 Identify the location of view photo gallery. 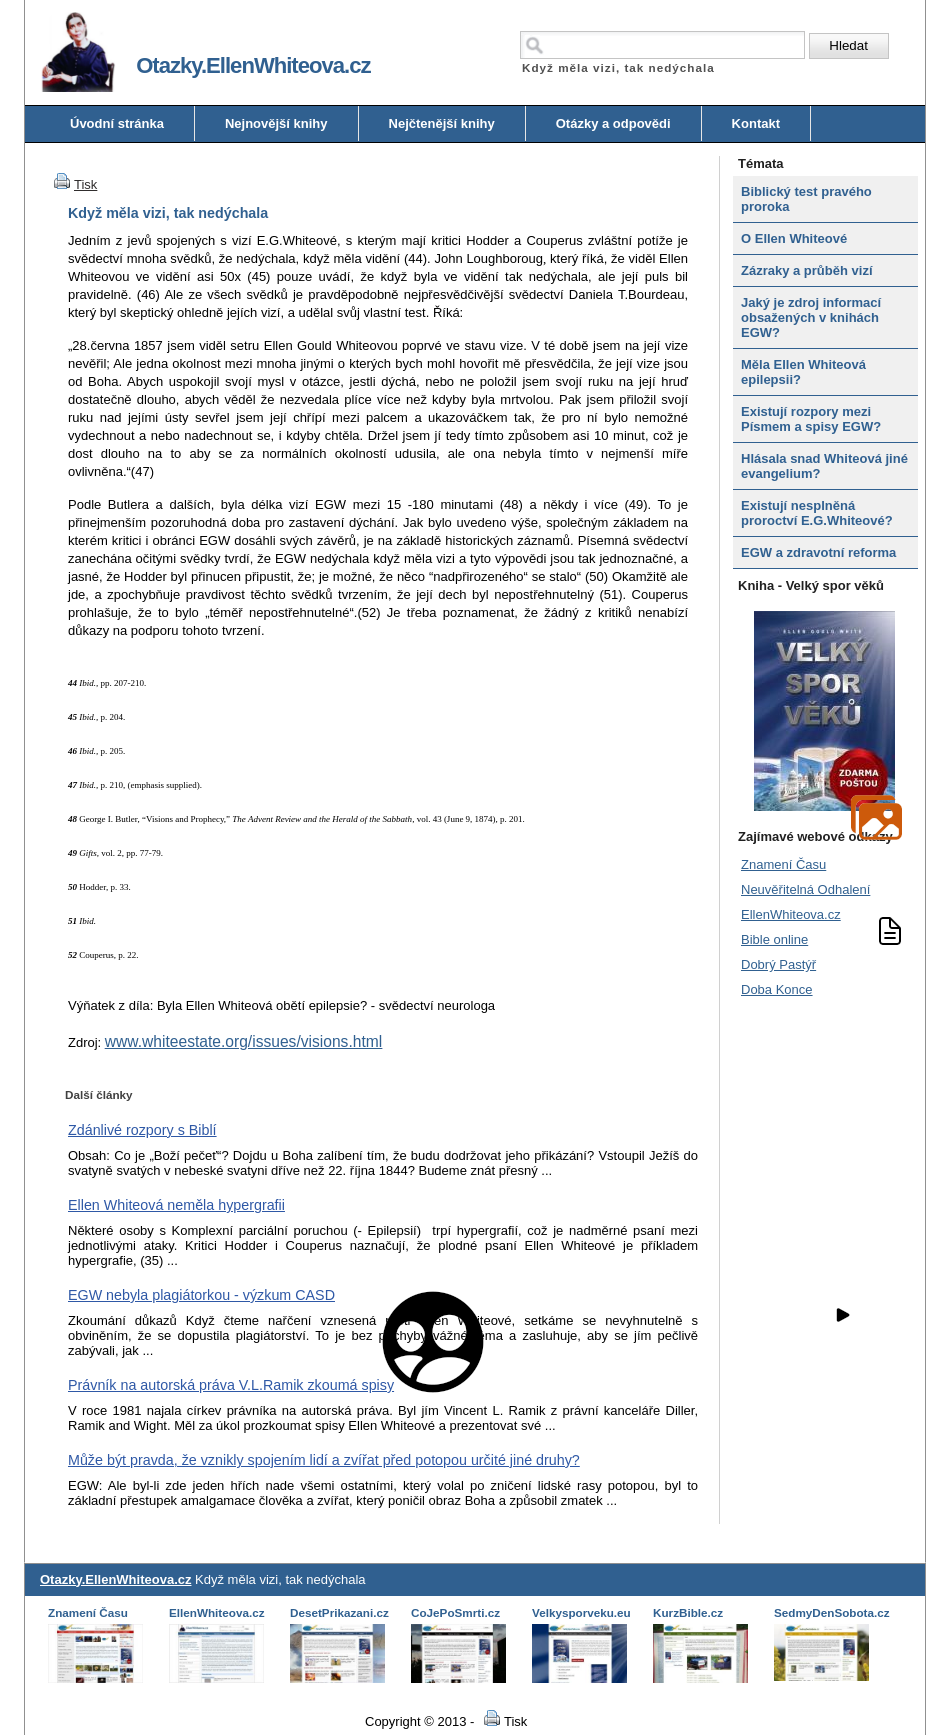
(876, 817).